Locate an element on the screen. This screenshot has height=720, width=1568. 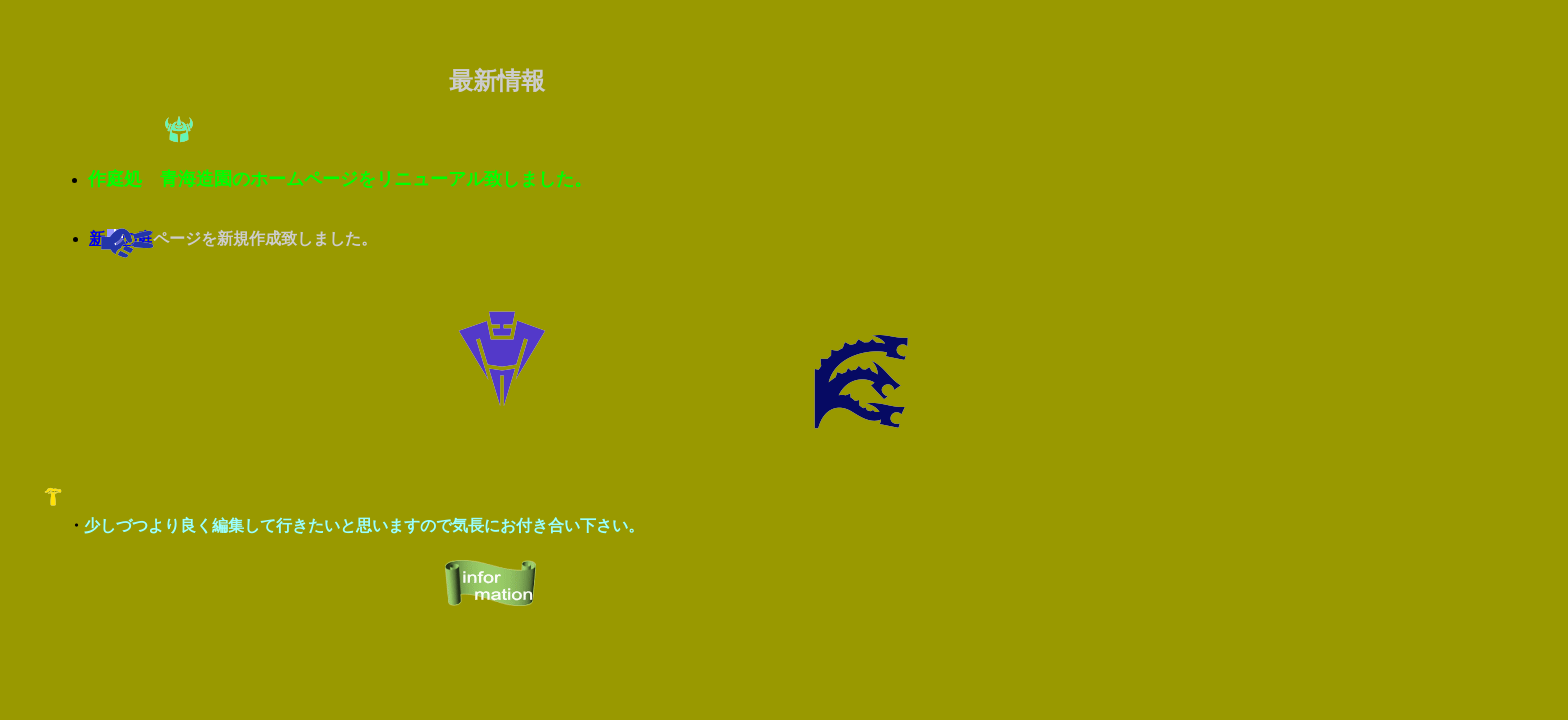
scissors gesture in rock-paper-scissors game is located at coordinates (128, 240).